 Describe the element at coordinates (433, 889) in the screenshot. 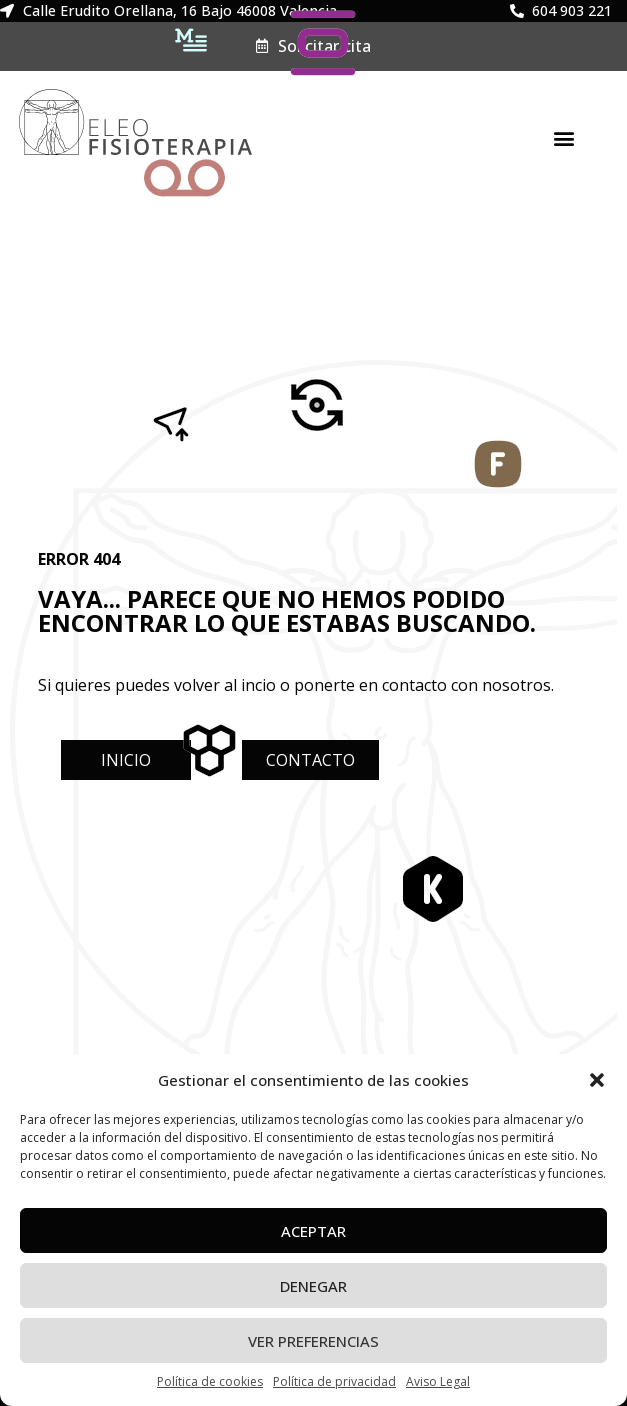

I see `indicates a keyboard shortcut or hotkey` at that location.